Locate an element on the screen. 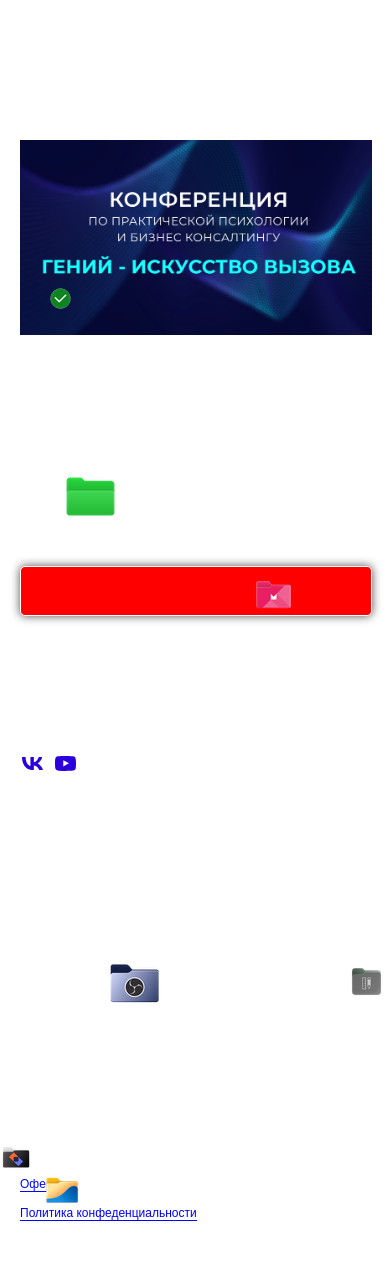 The height and width of the screenshot is (1282, 392). open ktor project folder is located at coordinates (16, 1158).